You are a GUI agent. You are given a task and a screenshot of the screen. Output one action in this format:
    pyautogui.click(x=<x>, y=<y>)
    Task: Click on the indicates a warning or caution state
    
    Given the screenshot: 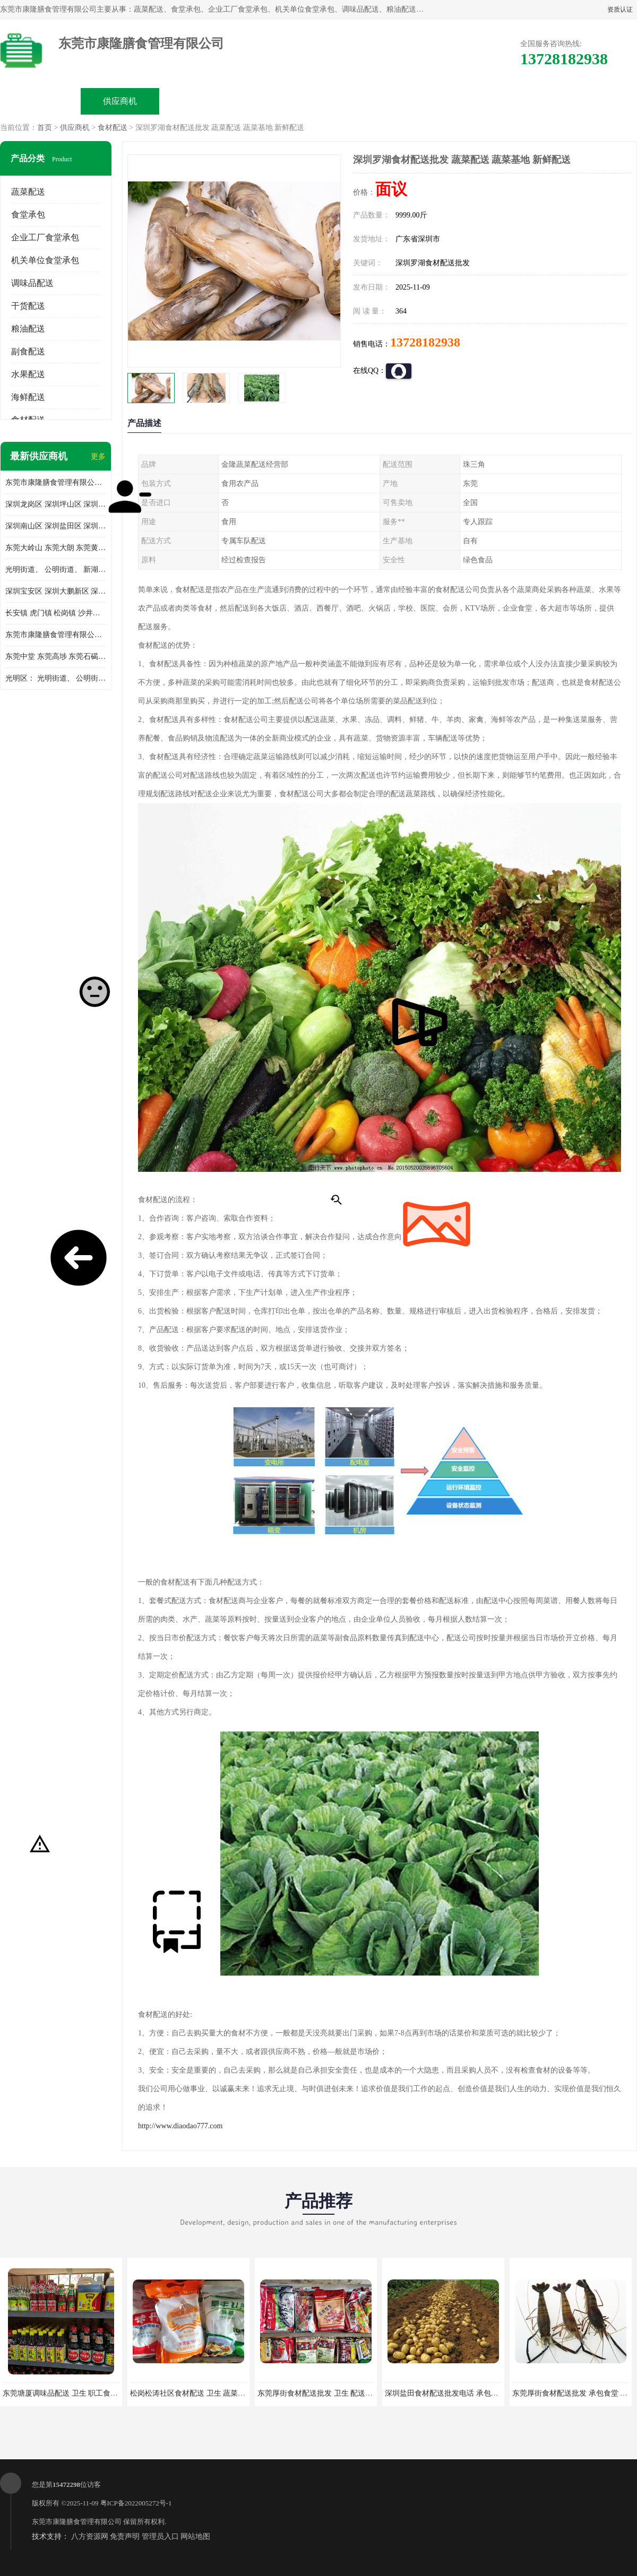 What is the action you would take?
    pyautogui.click(x=40, y=1844)
    